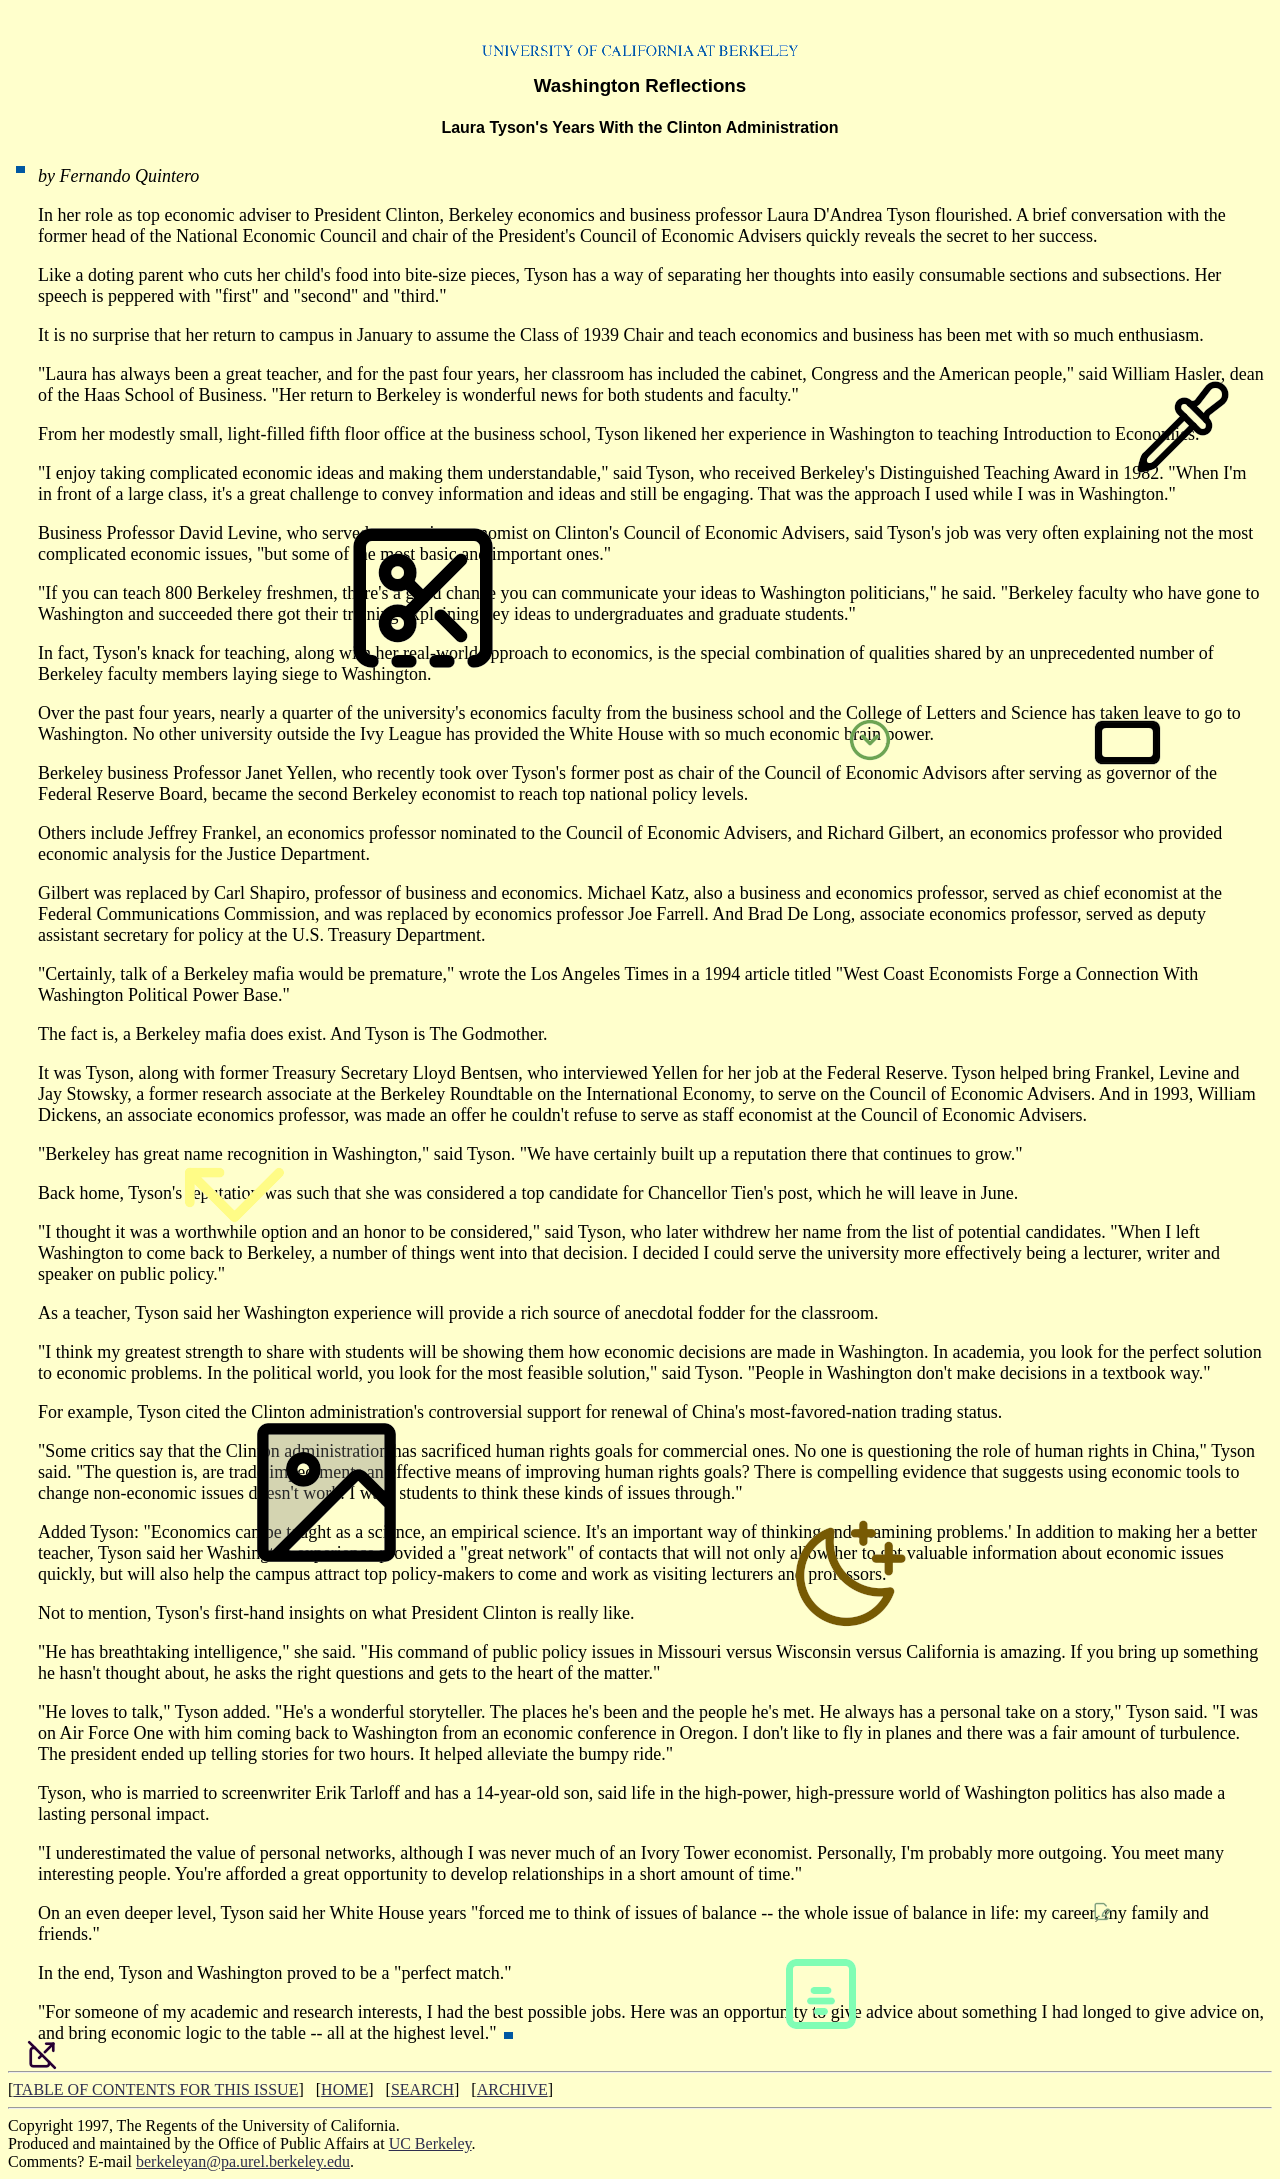 This screenshot has width=1280, height=2179. Describe the element at coordinates (1101, 1911) in the screenshot. I see `edit document` at that location.